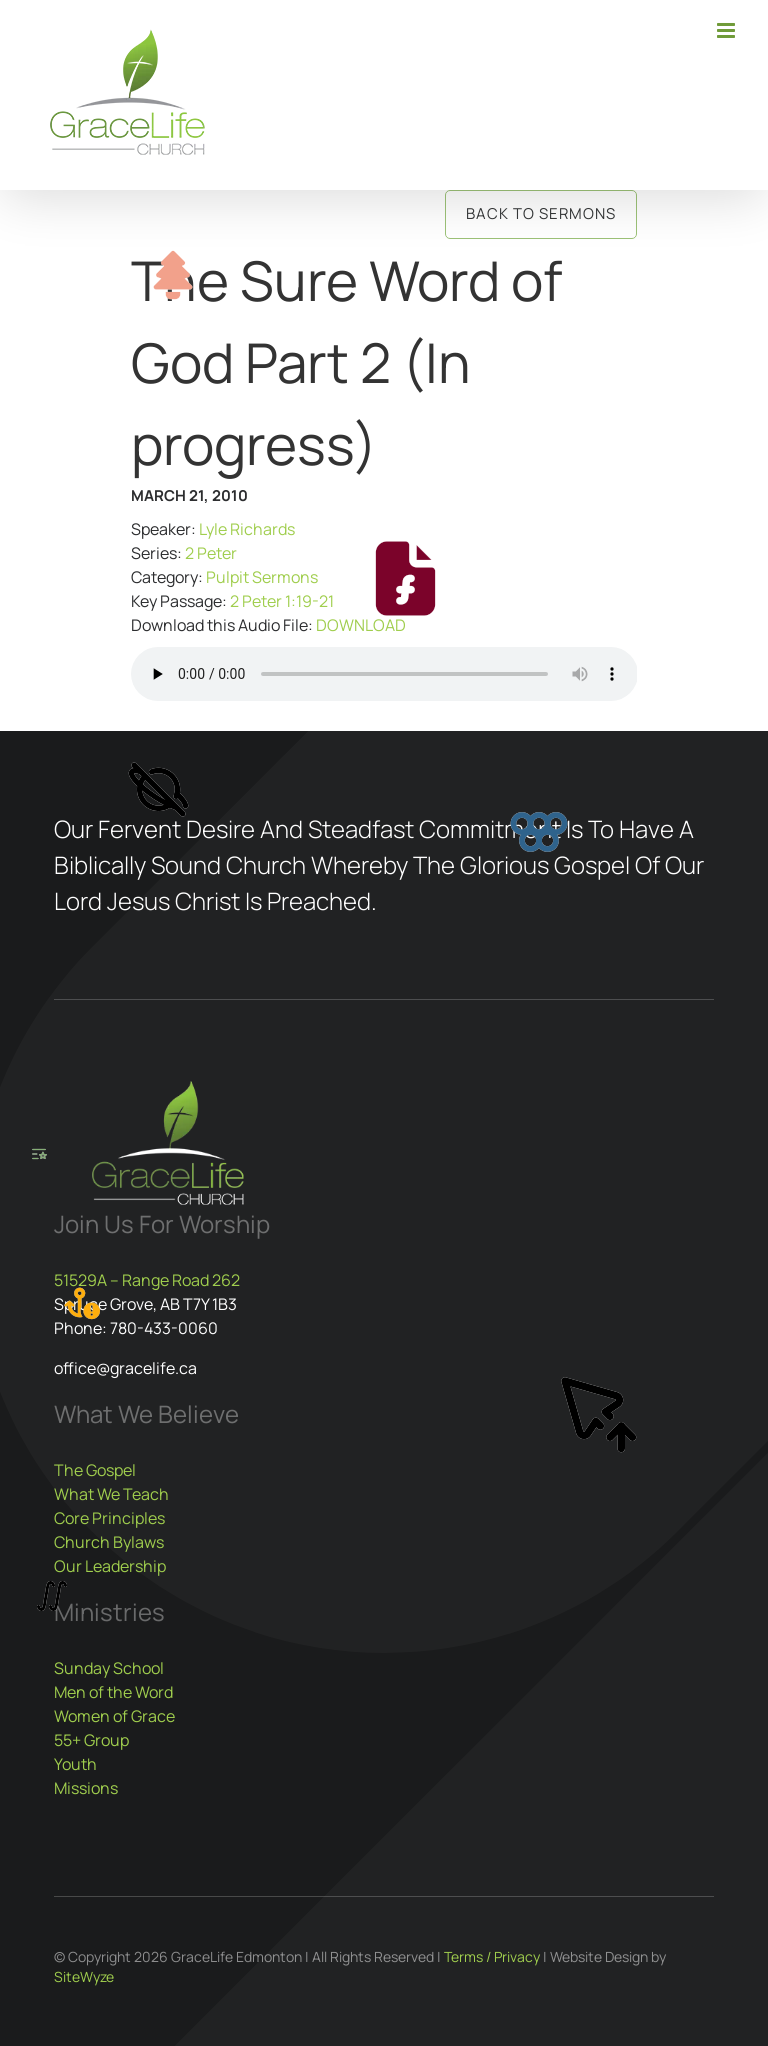  What do you see at coordinates (405, 578) in the screenshot?
I see `open a function or script file` at bounding box center [405, 578].